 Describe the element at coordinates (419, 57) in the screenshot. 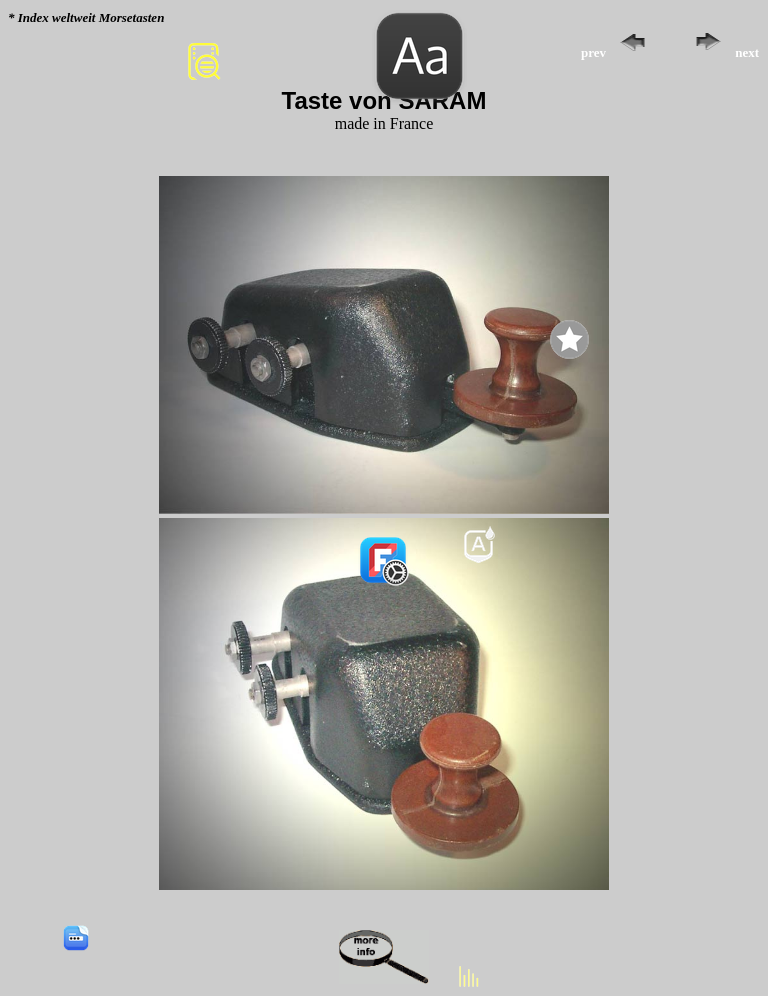

I see `access font and typography settings` at that location.